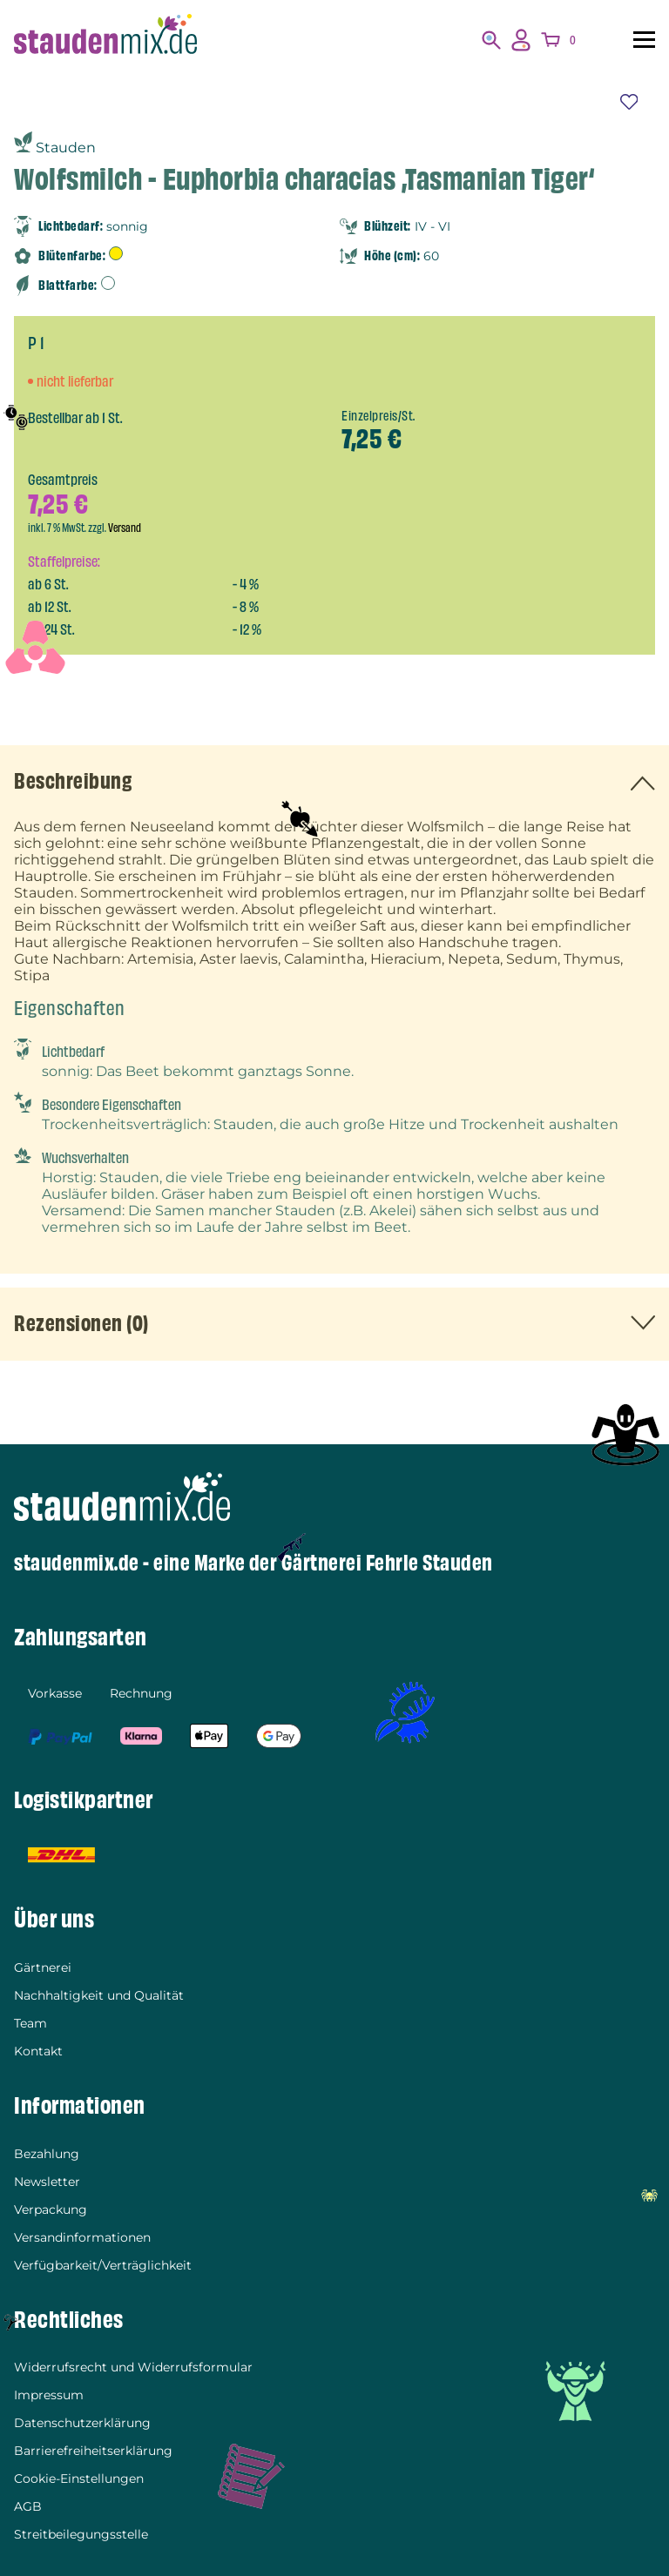 This screenshot has width=669, height=2576. I want to click on venus flytrap plant icon for a nature or botany game, so click(405, 1711).